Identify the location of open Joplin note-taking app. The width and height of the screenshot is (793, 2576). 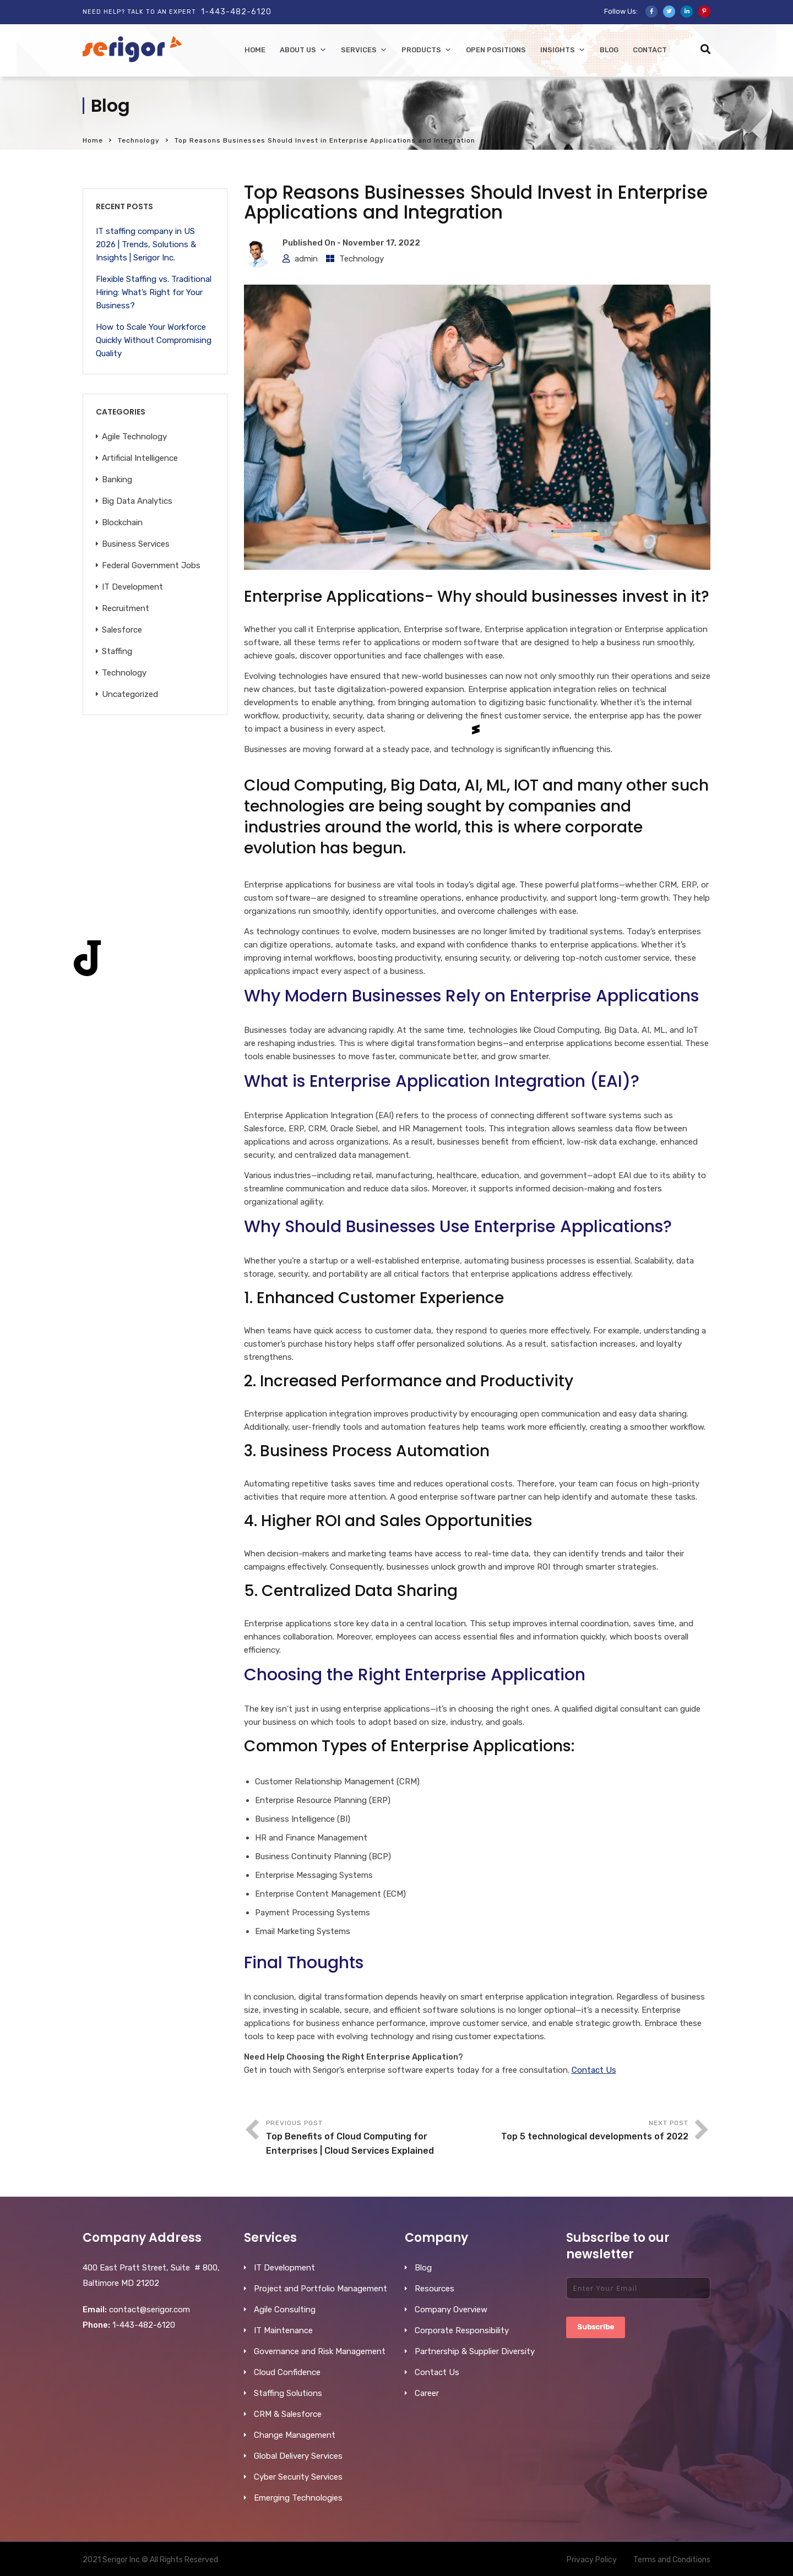
(87, 958).